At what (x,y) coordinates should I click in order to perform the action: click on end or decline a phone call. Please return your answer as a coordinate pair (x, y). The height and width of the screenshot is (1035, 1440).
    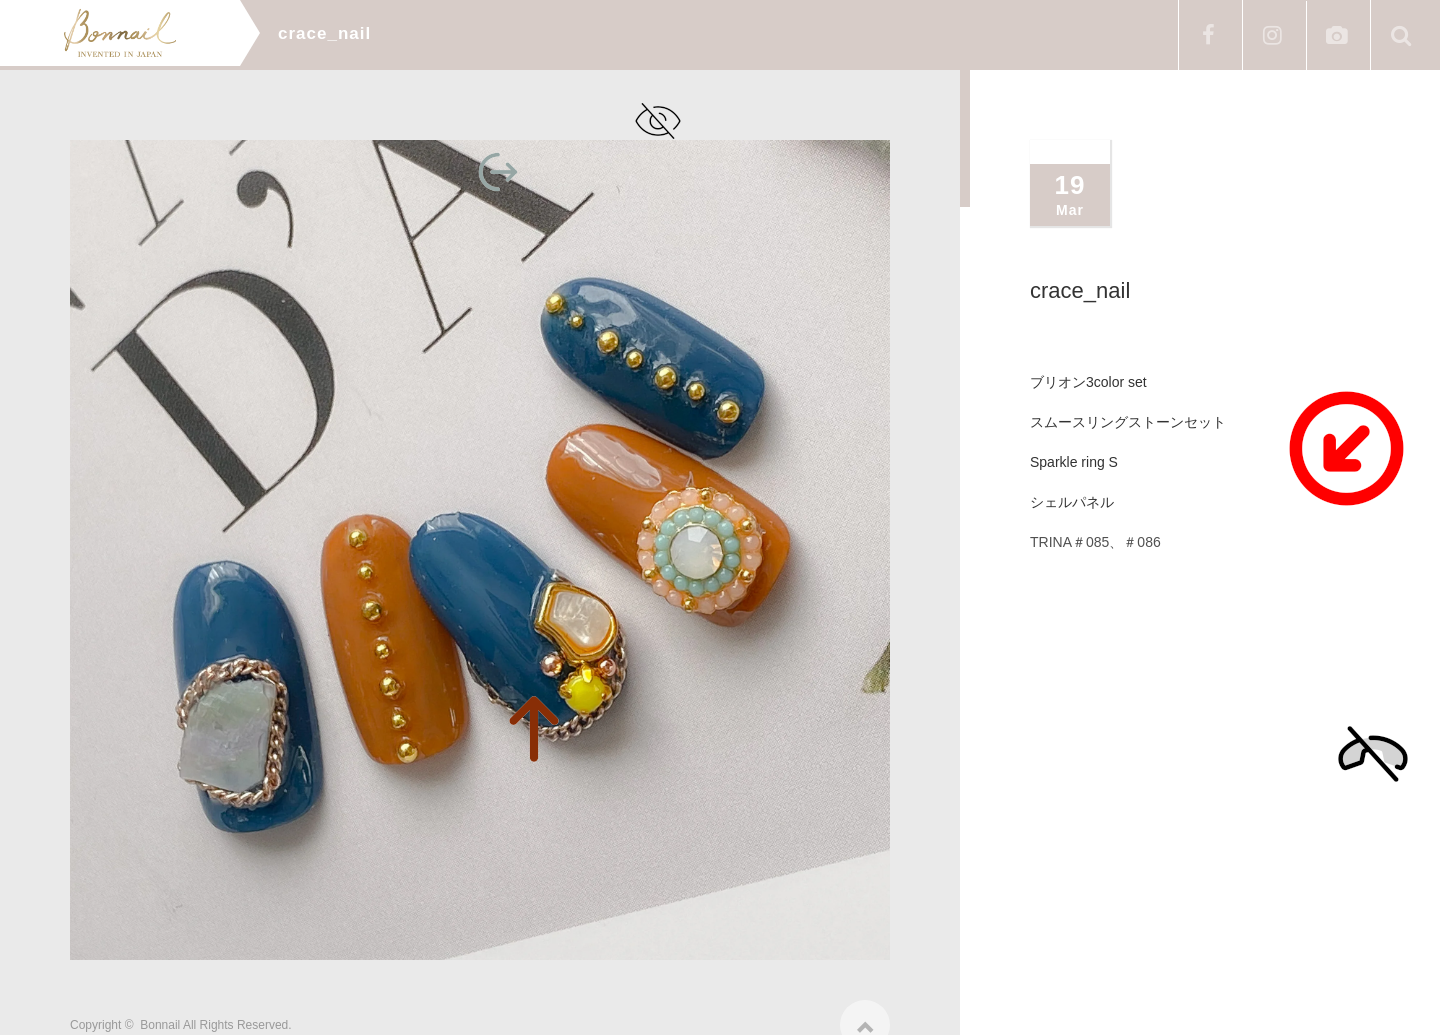
    Looking at the image, I should click on (1373, 754).